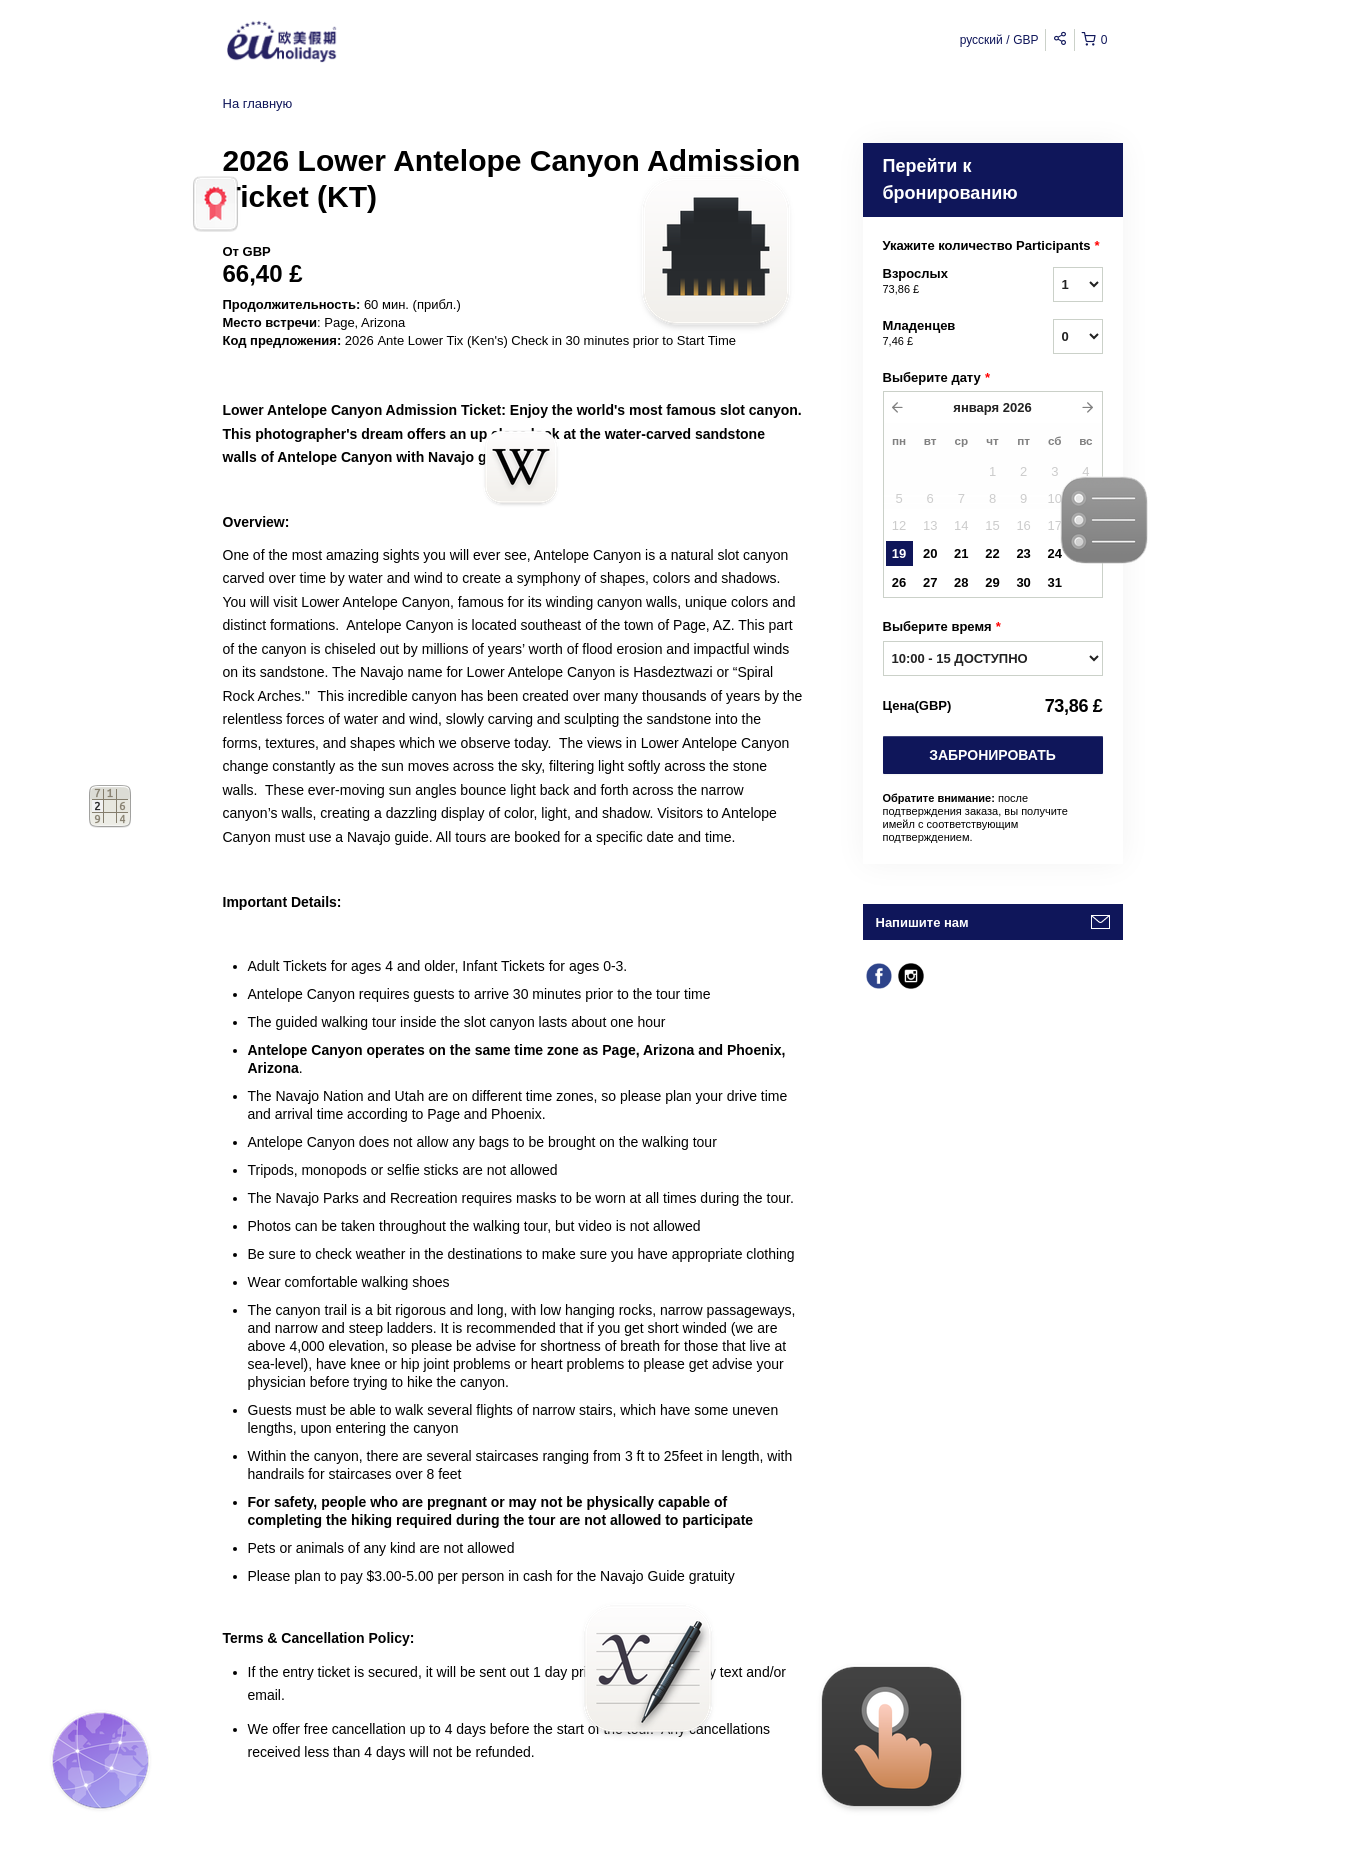 This screenshot has height=1855, width=1345. What do you see at coordinates (1104, 520) in the screenshot?
I see `open the reminders app` at bounding box center [1104, 520].